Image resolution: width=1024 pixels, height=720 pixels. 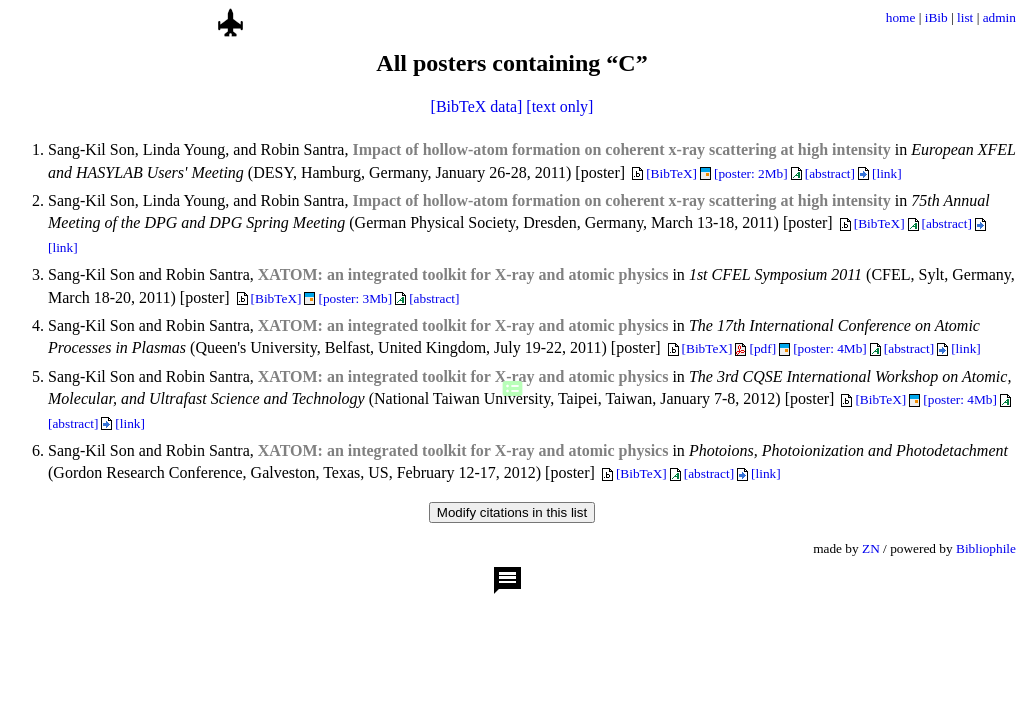 What do you see at coordinates (507, 580) in the screenshot?
I see `open messaging or chat` at bounding box center [507, 580].